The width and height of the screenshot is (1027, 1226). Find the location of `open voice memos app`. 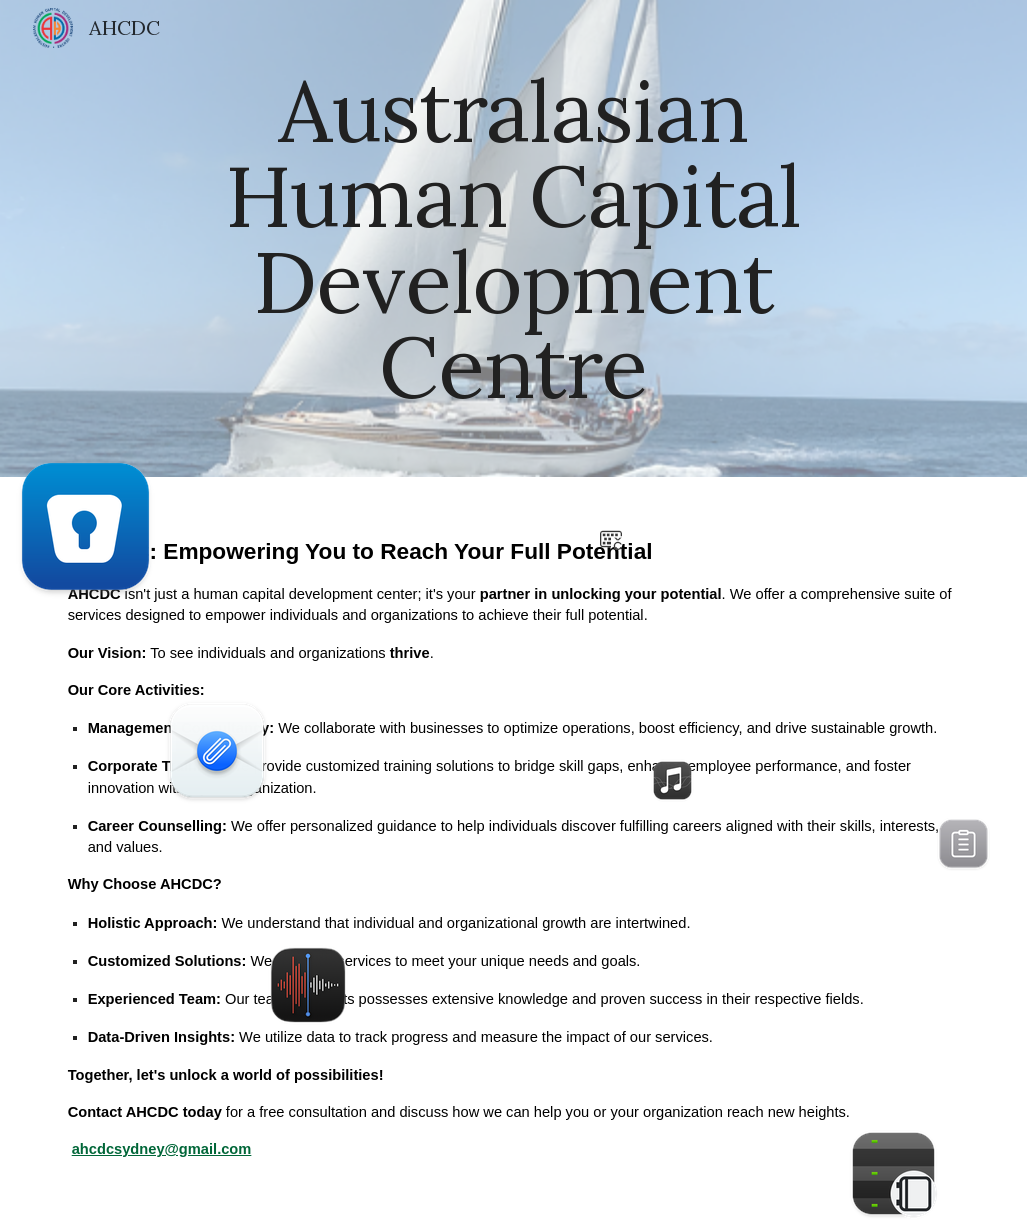

open voice memos app is located at coordinates (308, 985).